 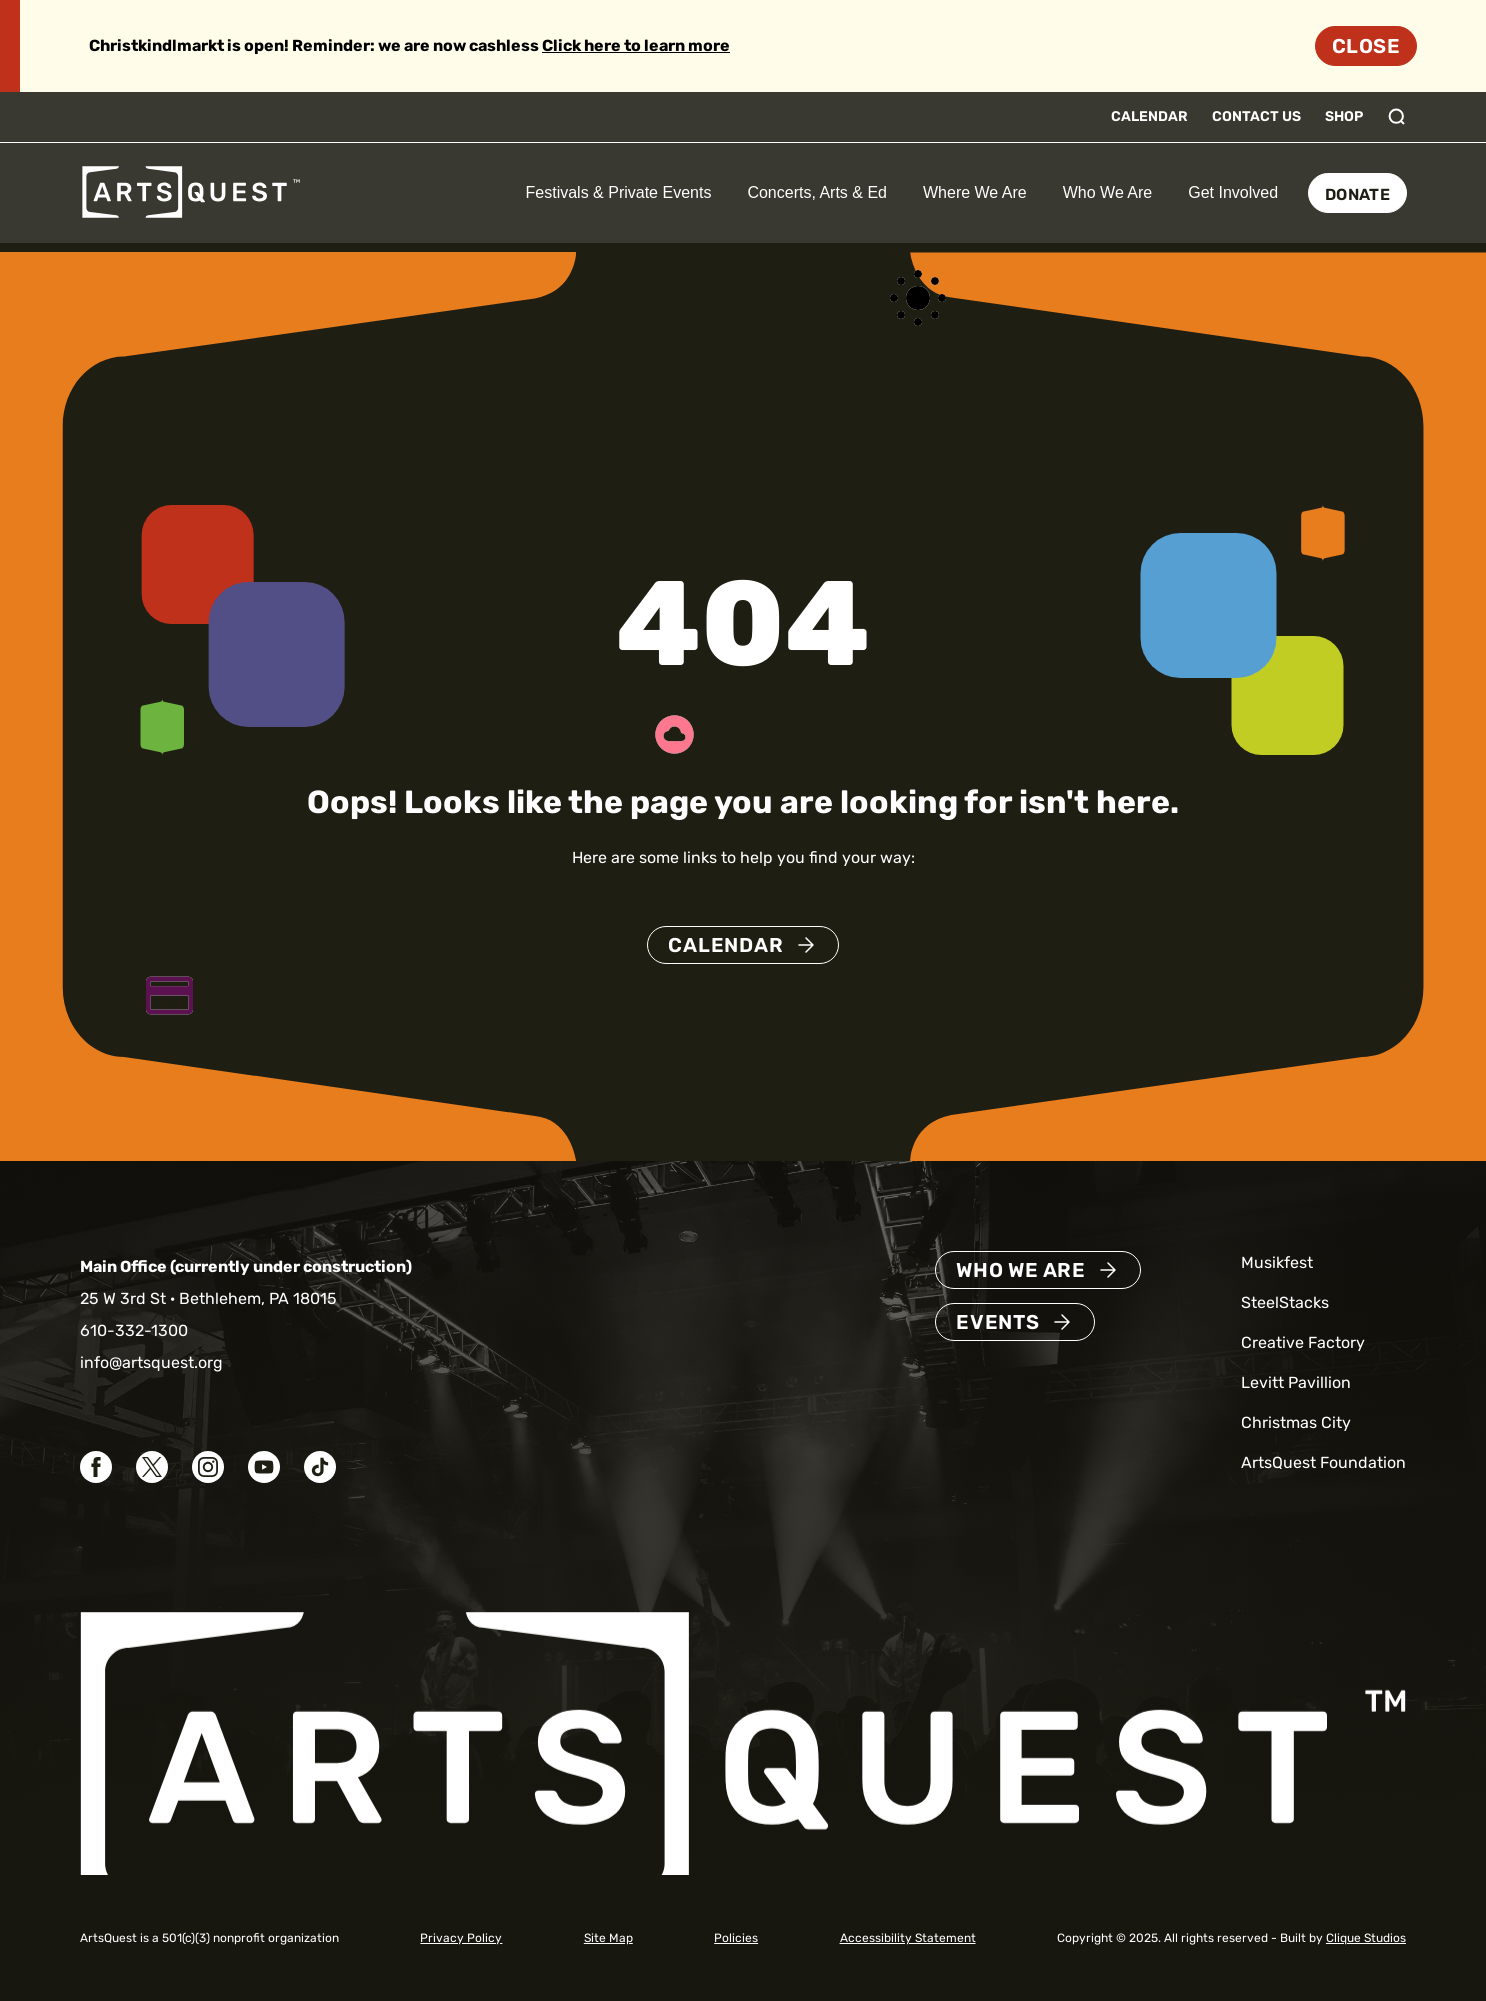 What do you see at coordinates (169, 995) in the screenshot?
I see `manage payment methods` at bounding box center [169, 995].